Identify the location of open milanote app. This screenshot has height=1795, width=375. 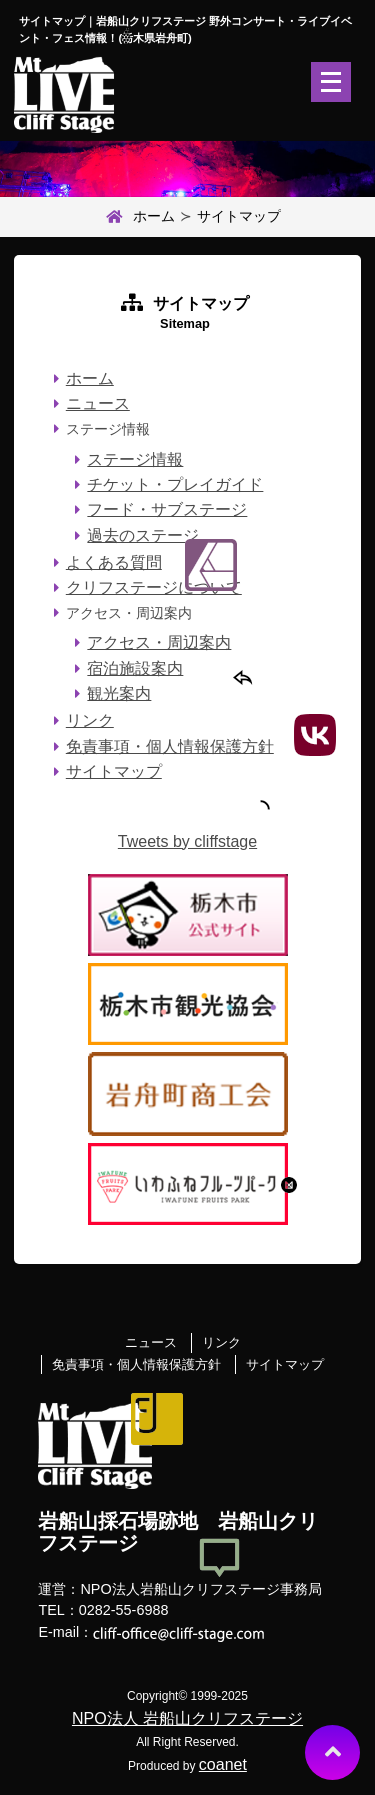
(289, 1185).